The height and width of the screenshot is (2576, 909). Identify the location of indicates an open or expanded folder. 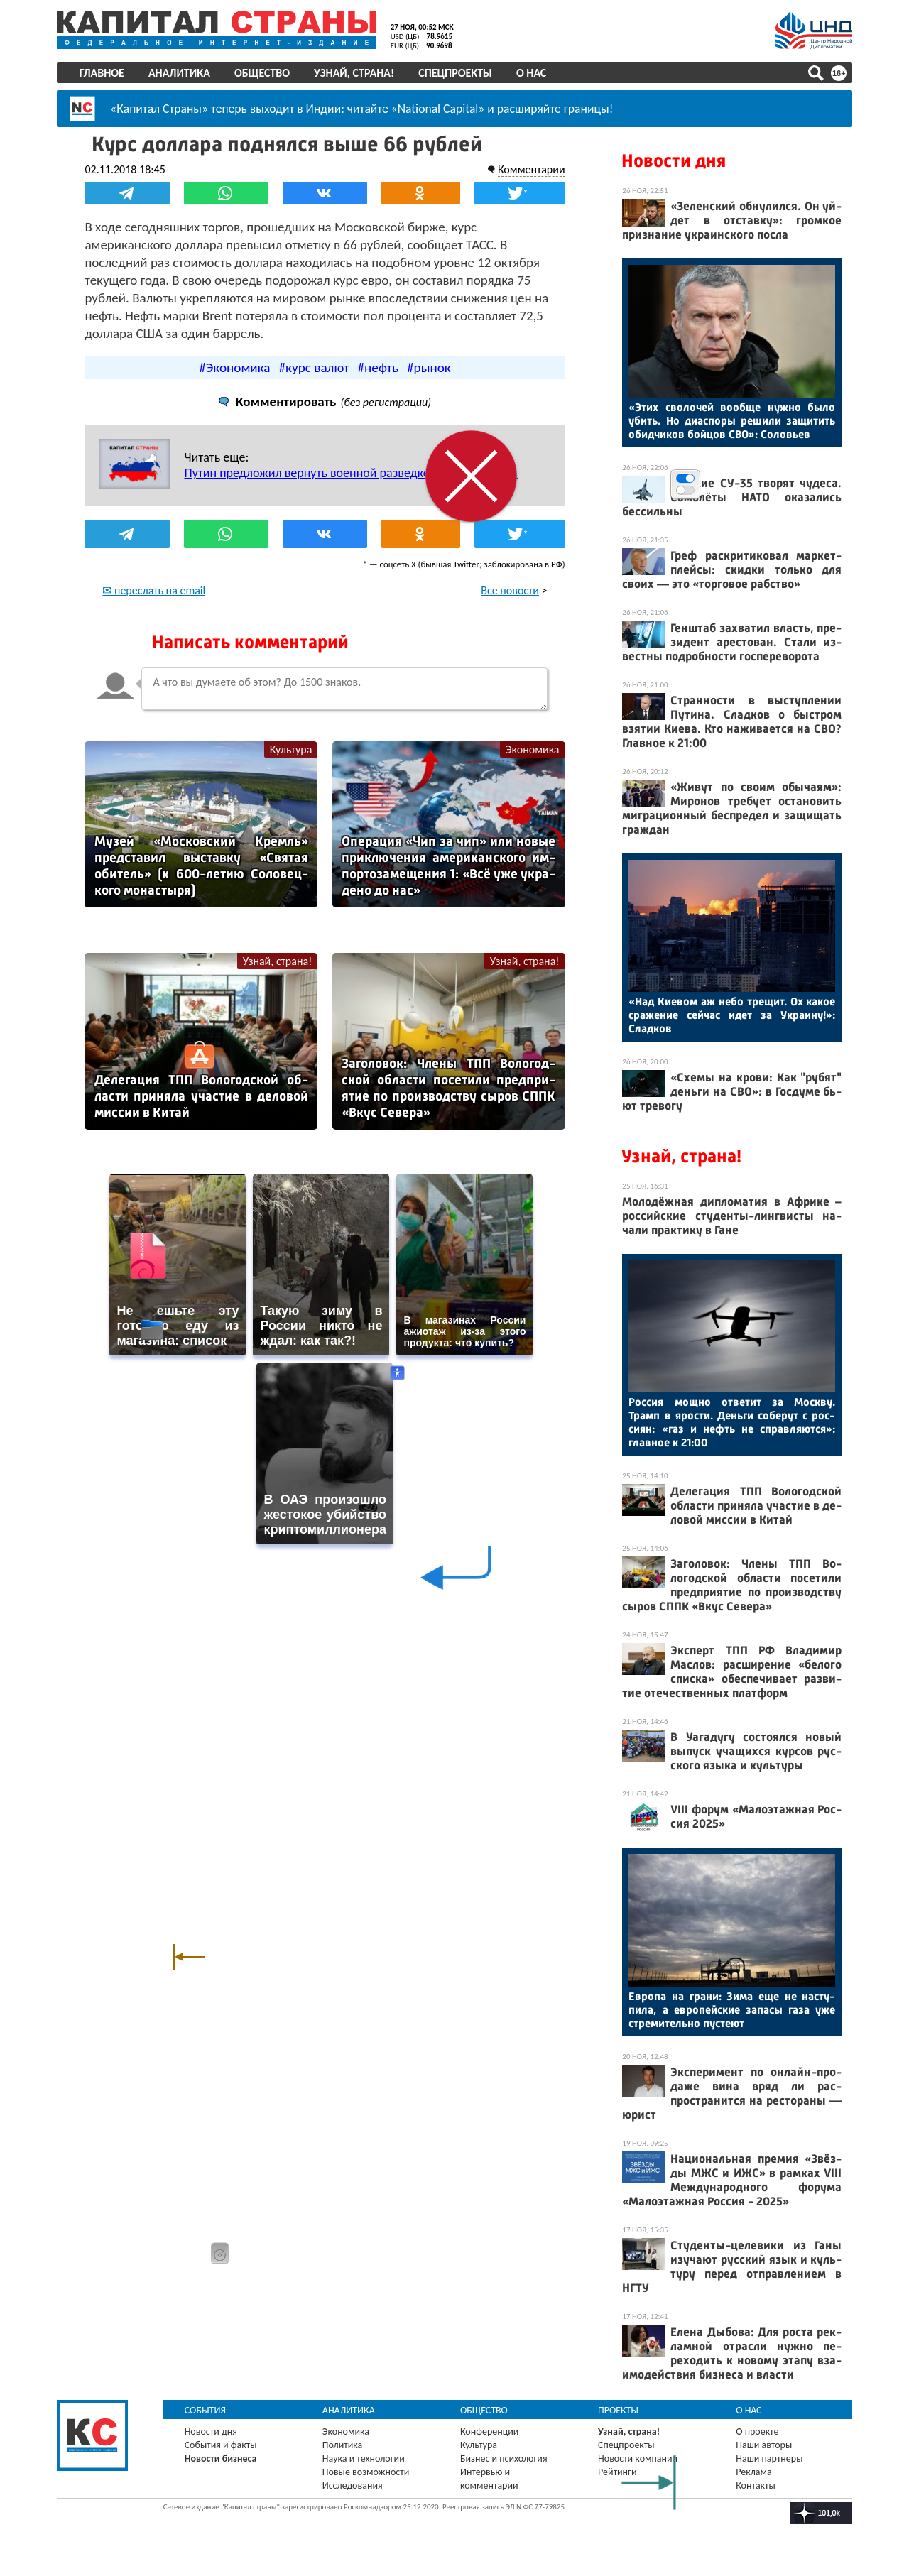
(152, 1329).